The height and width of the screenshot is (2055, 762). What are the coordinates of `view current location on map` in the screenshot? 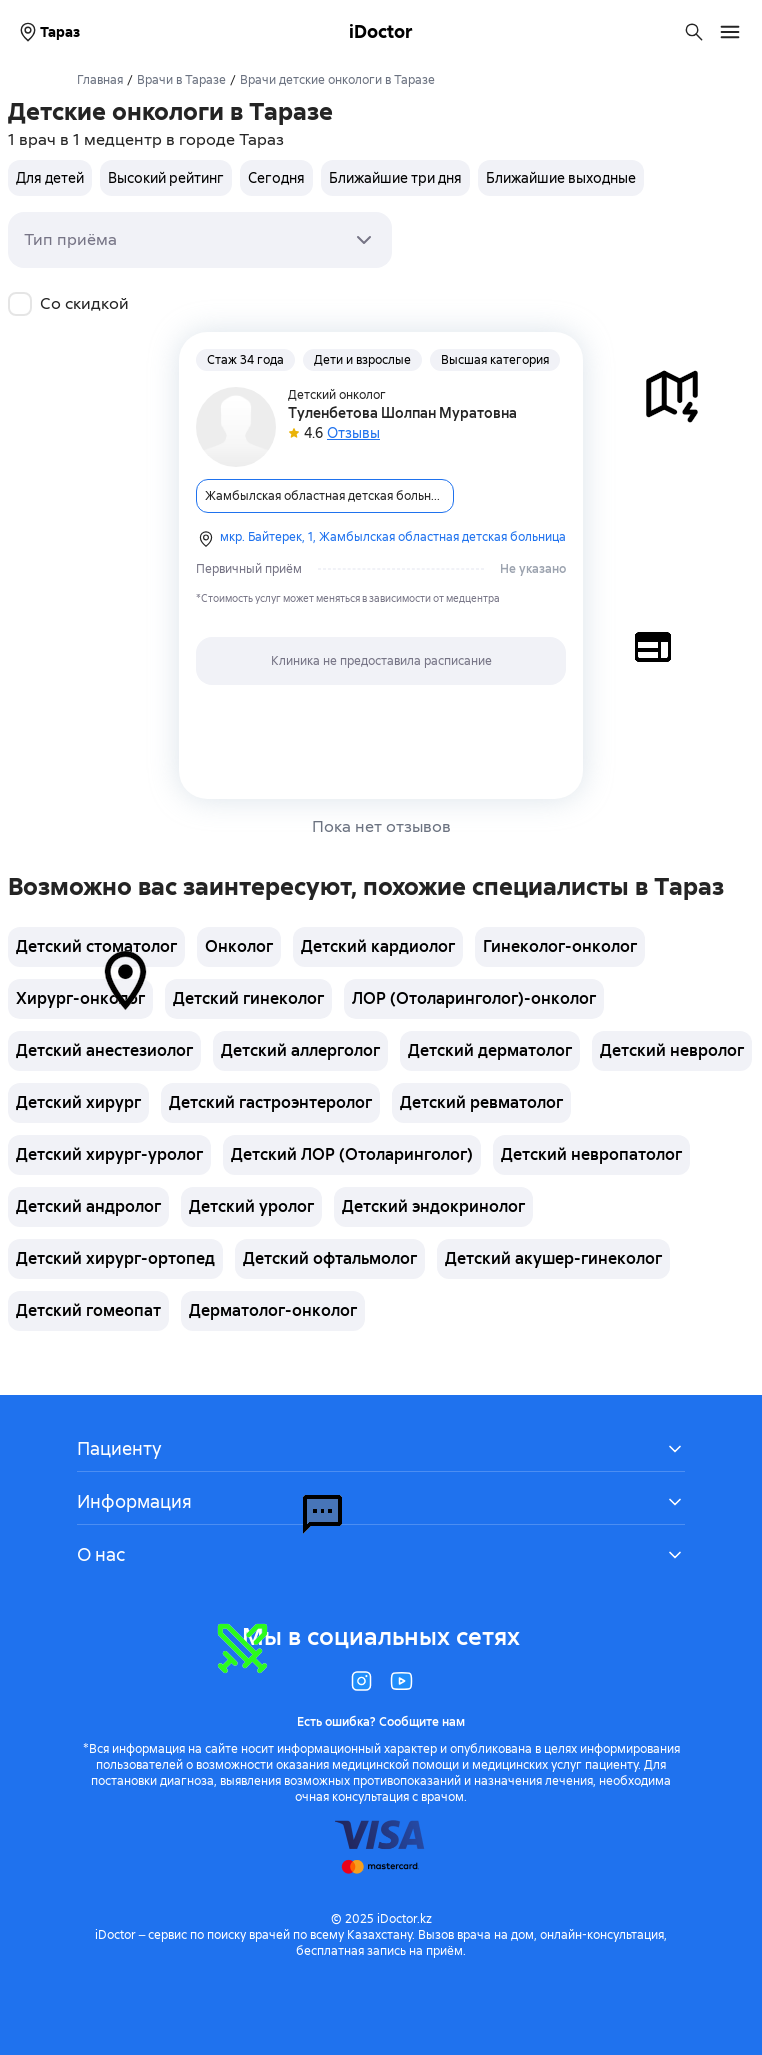 It's located at (125, 980).